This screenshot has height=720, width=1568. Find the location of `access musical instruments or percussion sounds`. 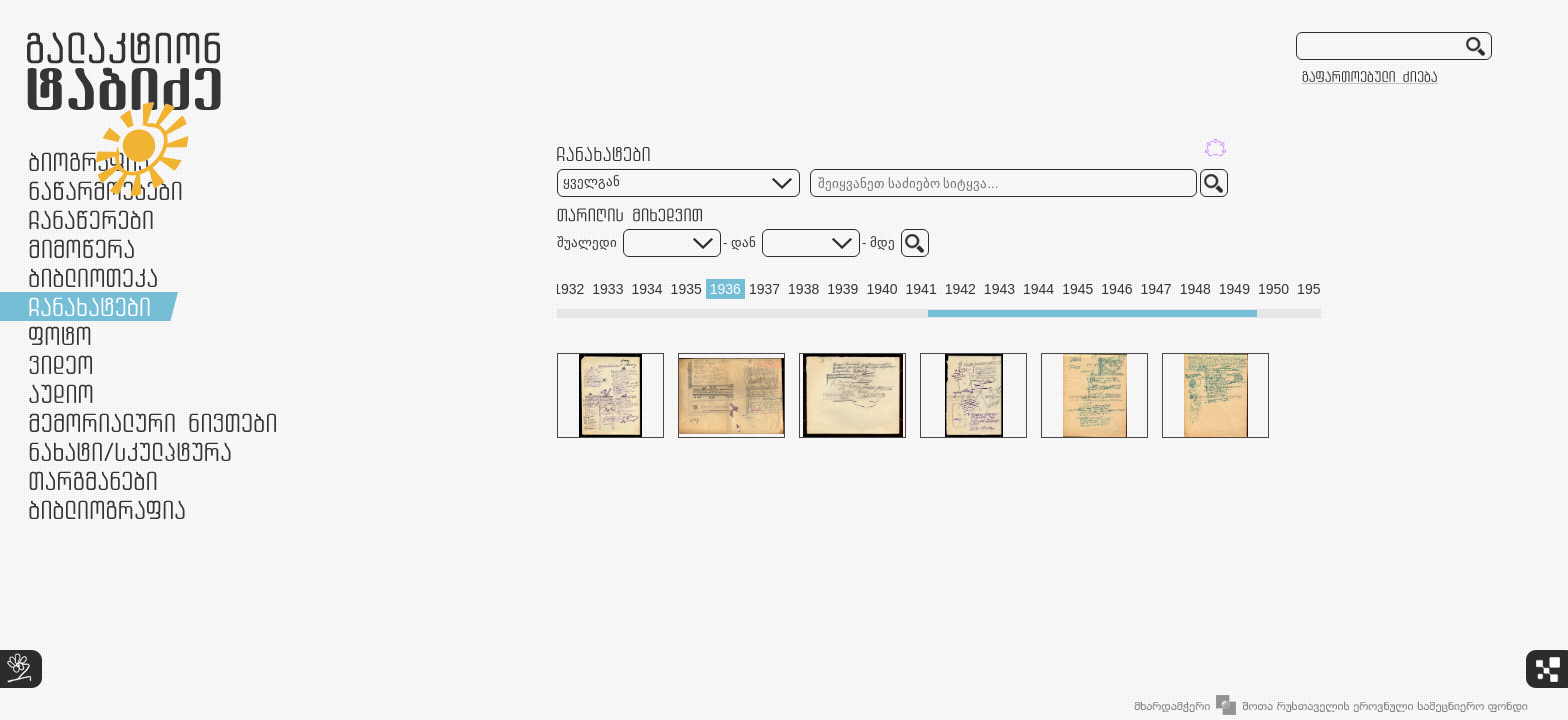

access musical instruments or percussion sounds is located at coordinates (1215, 147).